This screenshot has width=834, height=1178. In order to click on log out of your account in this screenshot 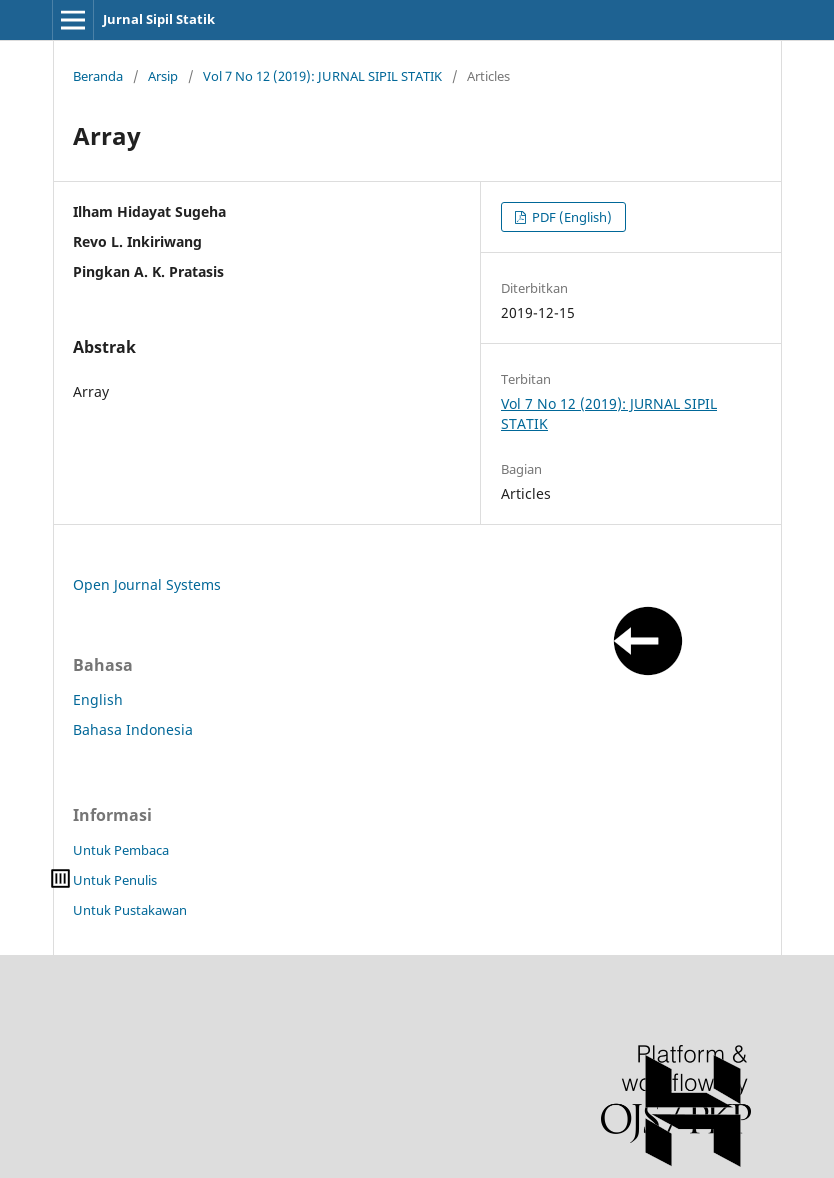, I will do `click(648, 641)`.